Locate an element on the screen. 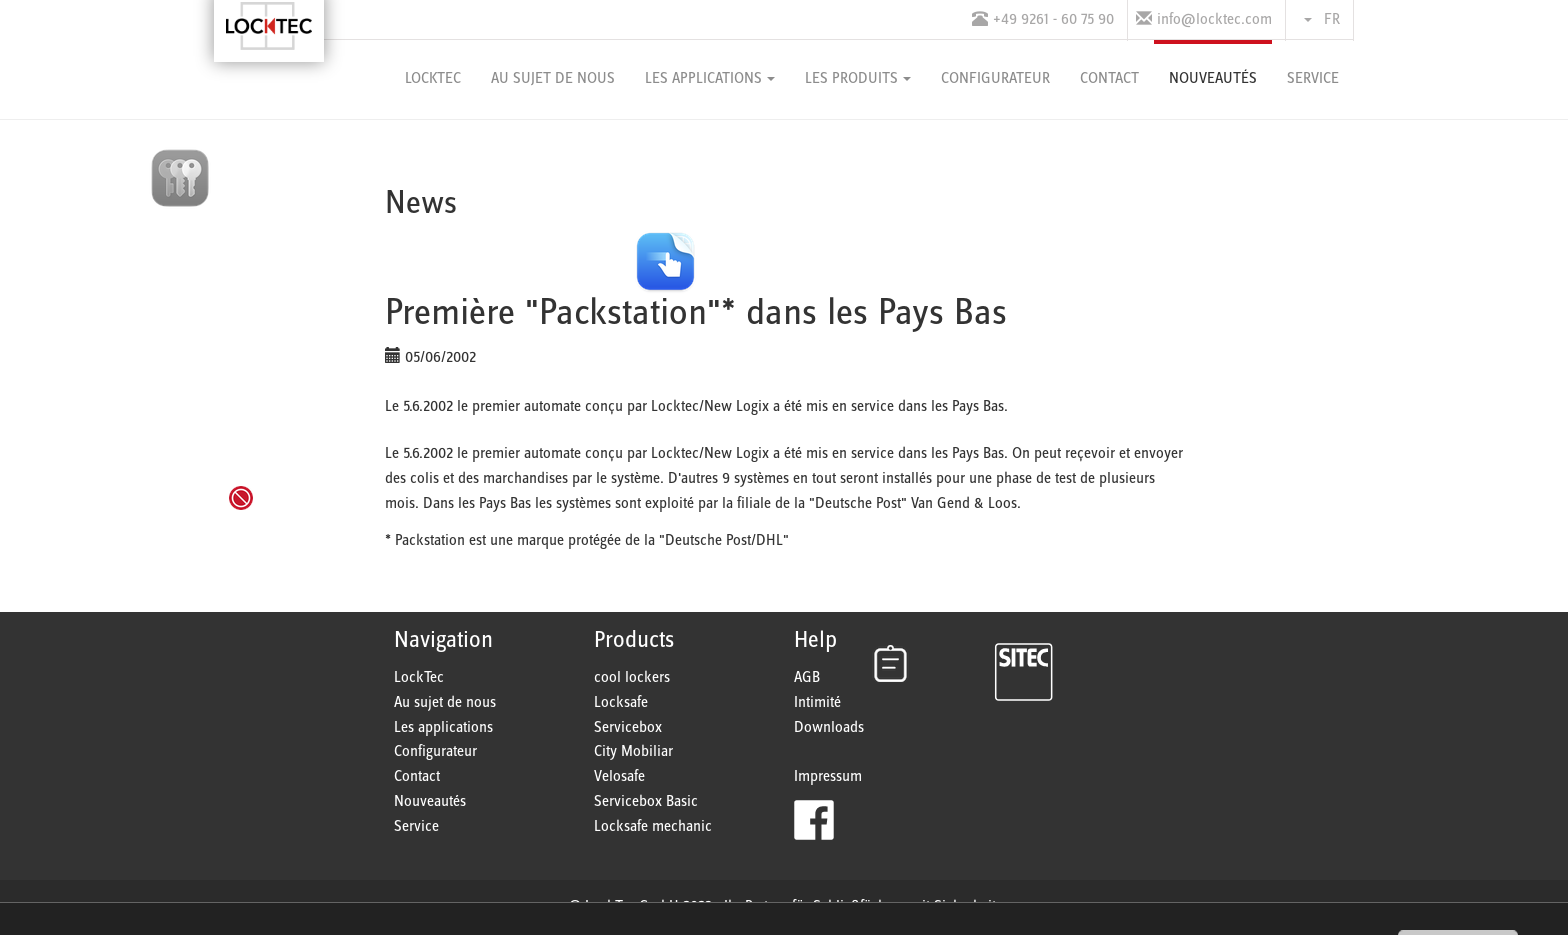 The image size is (1568, 935). open the passwords app to manage saved credentials is located at coordinates (180, 178).